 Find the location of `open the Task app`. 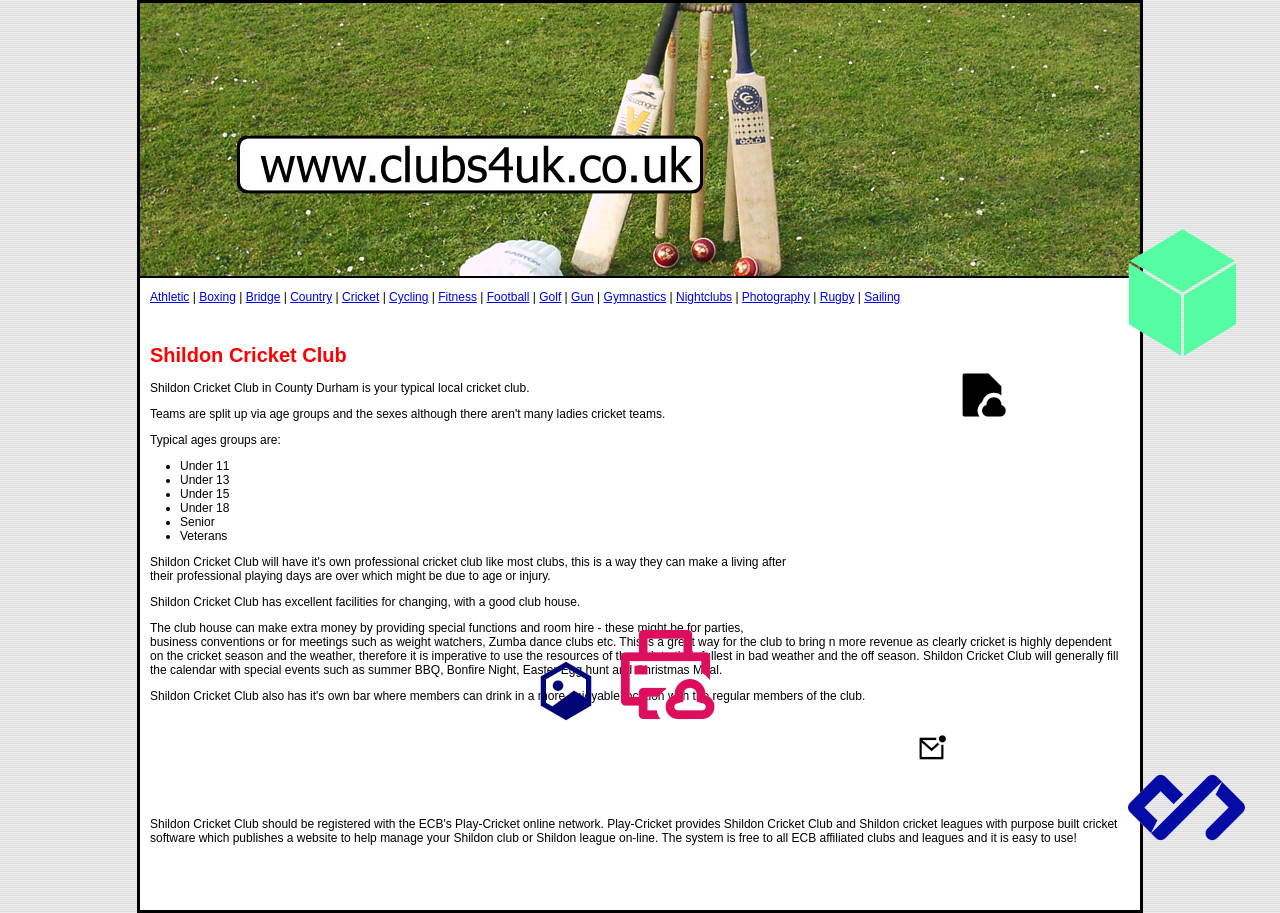

open the Task app is located at coordinates (1182, 292).